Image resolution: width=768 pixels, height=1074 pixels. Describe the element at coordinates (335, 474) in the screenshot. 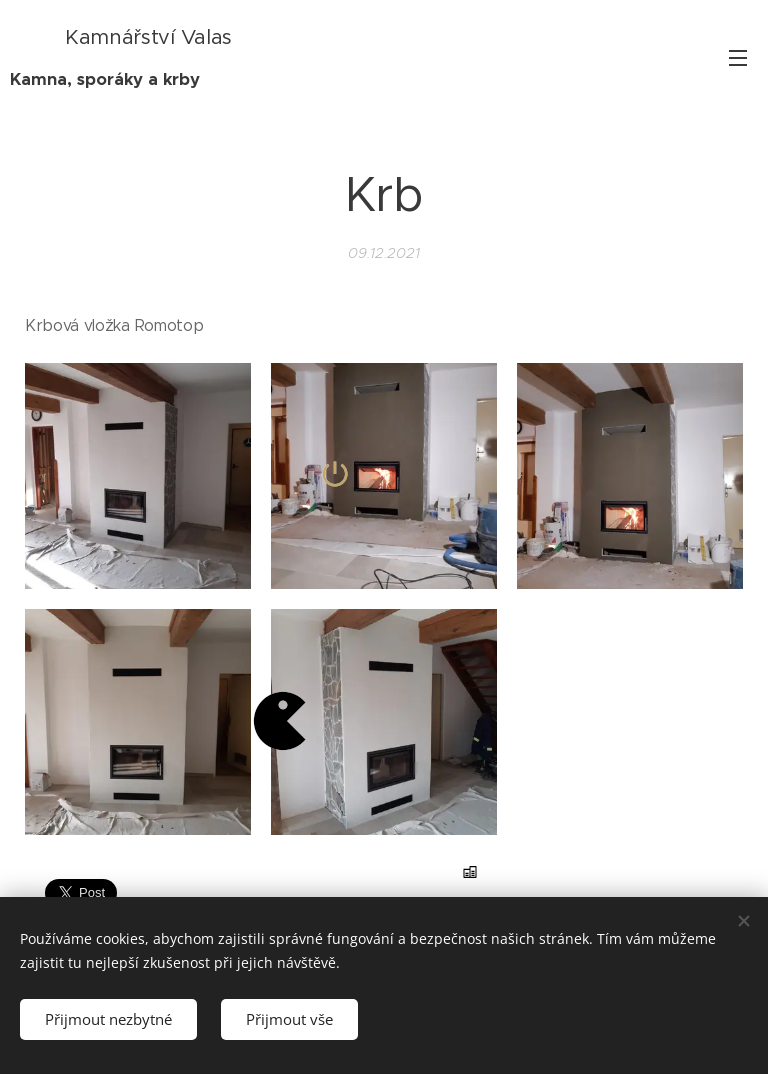

I see `power off or shut down the device` at that location.